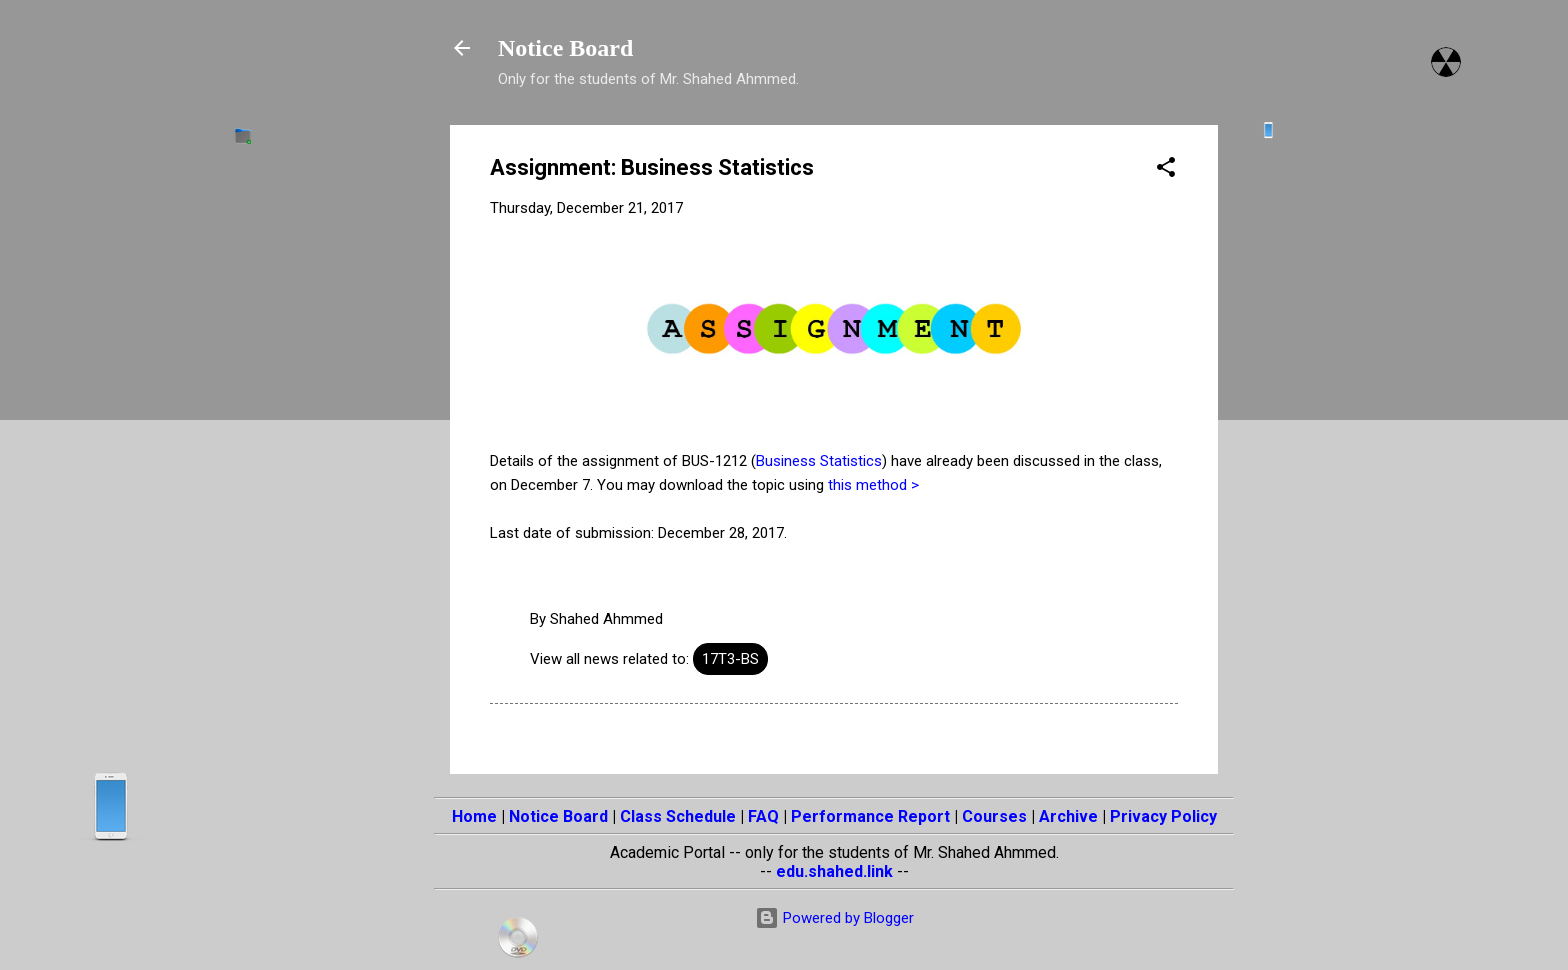  I want to click on connect or manage an iPhone device, so click(1268, 130).